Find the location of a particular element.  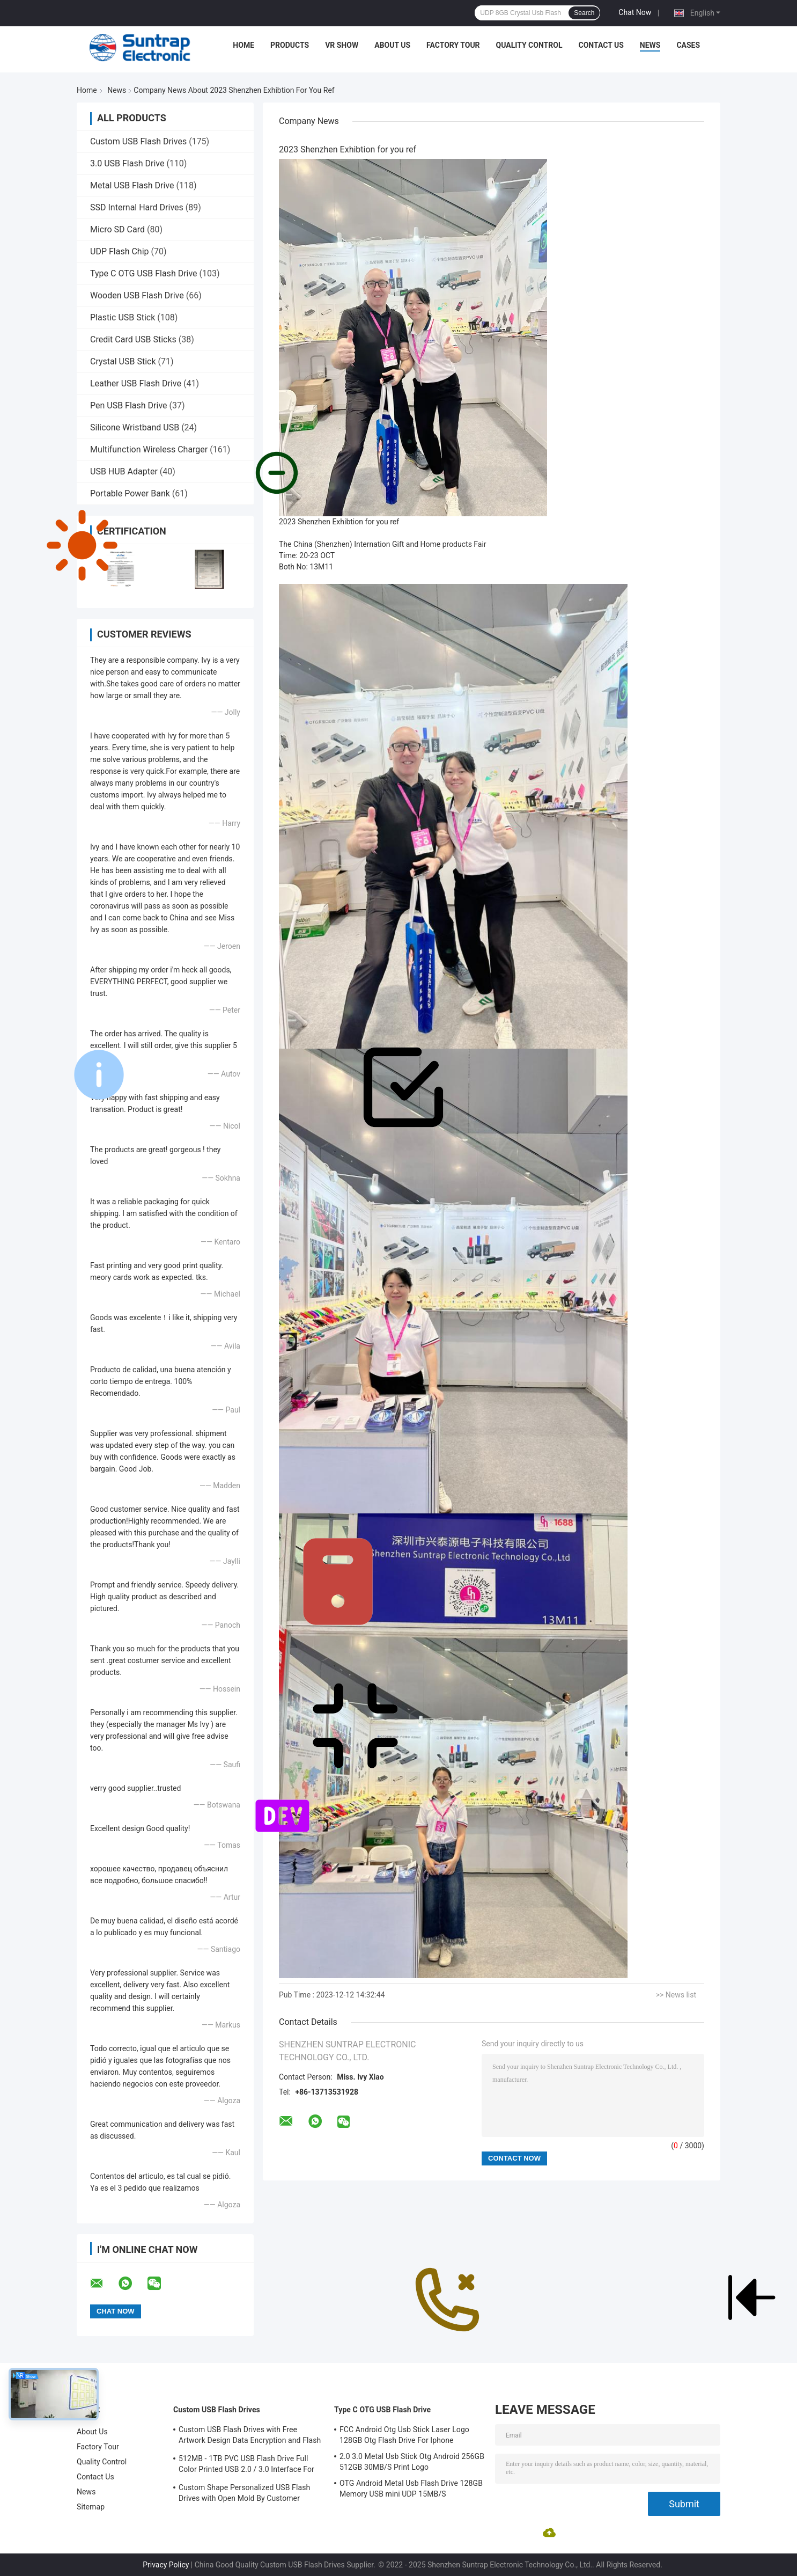

remove an item from a list or cart is located at coordinates (277, 473).